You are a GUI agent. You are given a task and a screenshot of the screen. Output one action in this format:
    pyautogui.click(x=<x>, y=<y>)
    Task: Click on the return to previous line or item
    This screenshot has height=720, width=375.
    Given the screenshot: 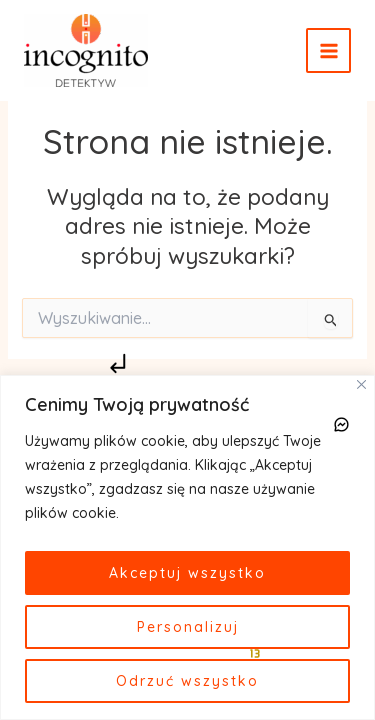 What is the action you would take?
    pyautogui.click(x=118, y=363)
    